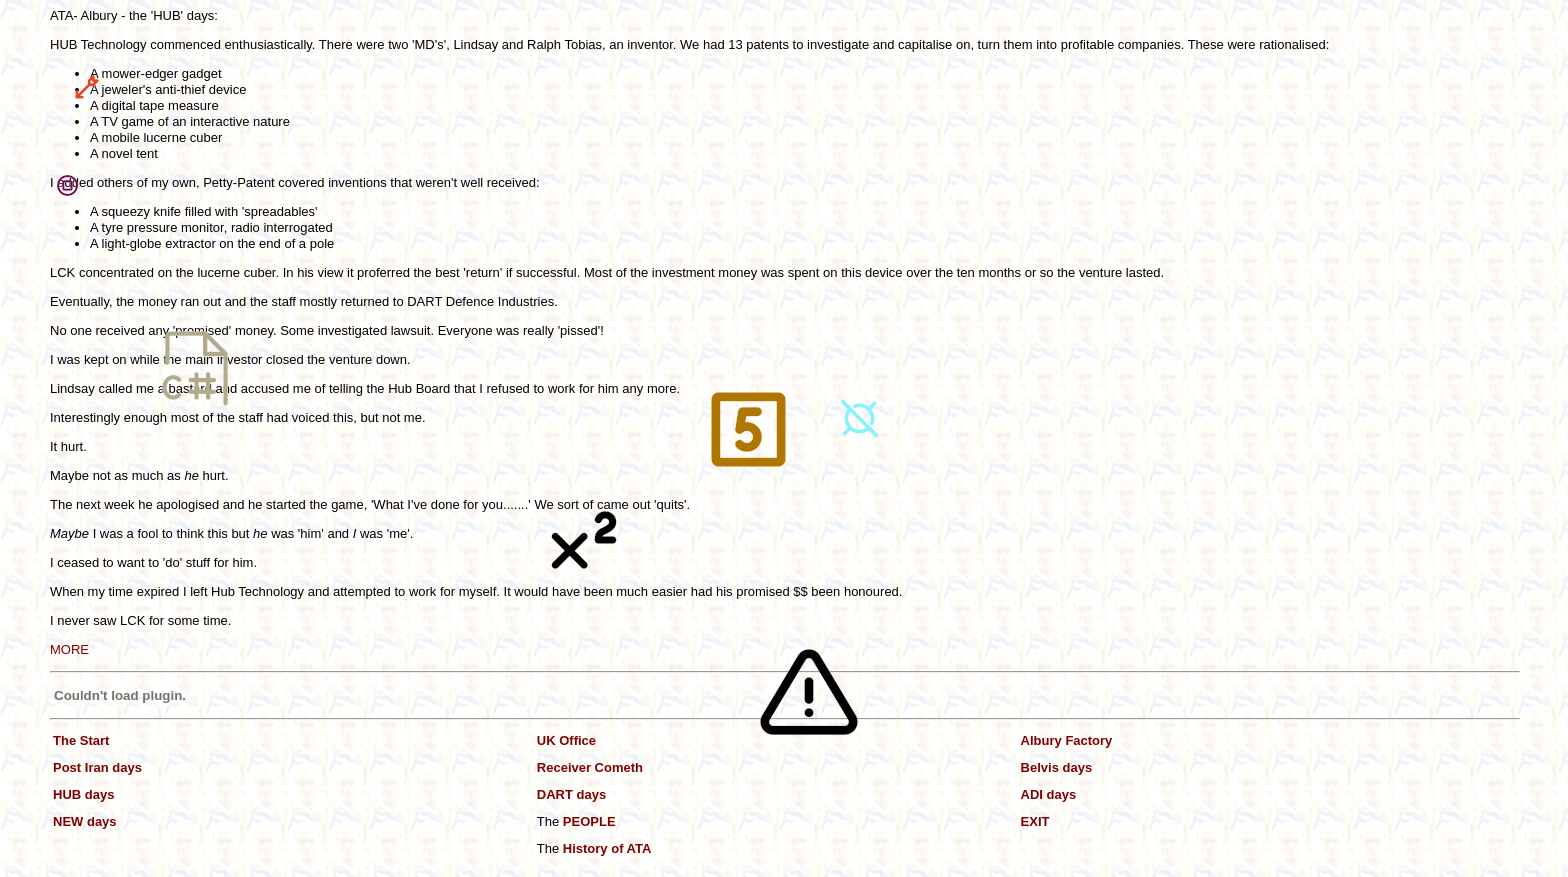  What do you see at coordinates (196, 368) in the screenshot?
I see `open a C# source code file` at bounding box center [196, 368].